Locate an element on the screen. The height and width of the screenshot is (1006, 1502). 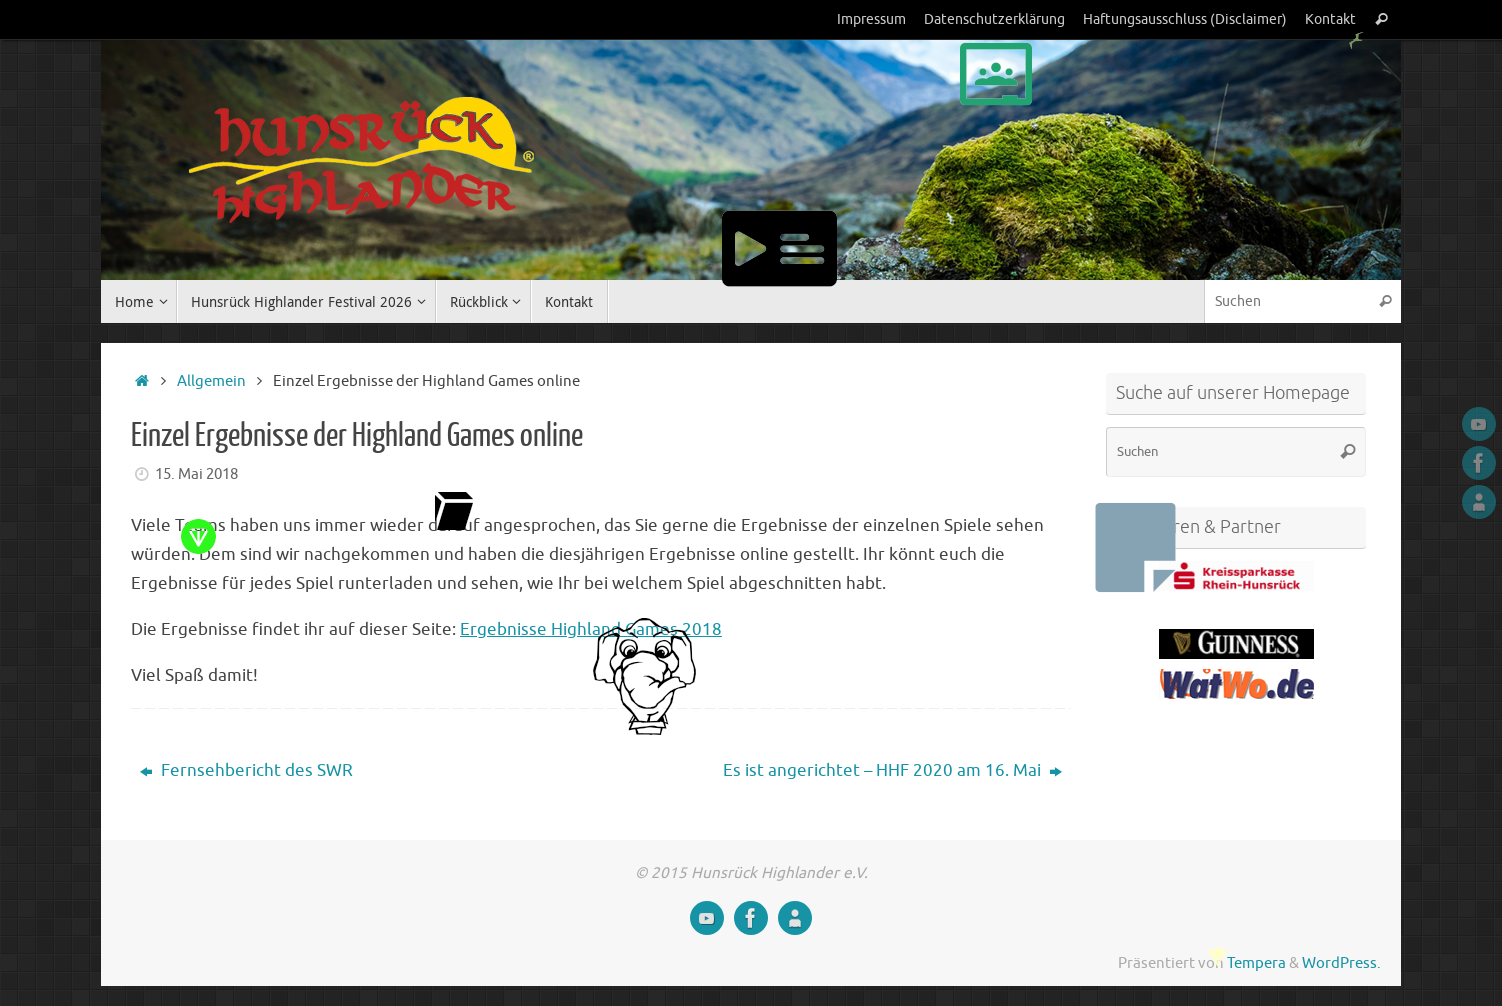
open Google Classroom app is located at coordinates (996, 74).